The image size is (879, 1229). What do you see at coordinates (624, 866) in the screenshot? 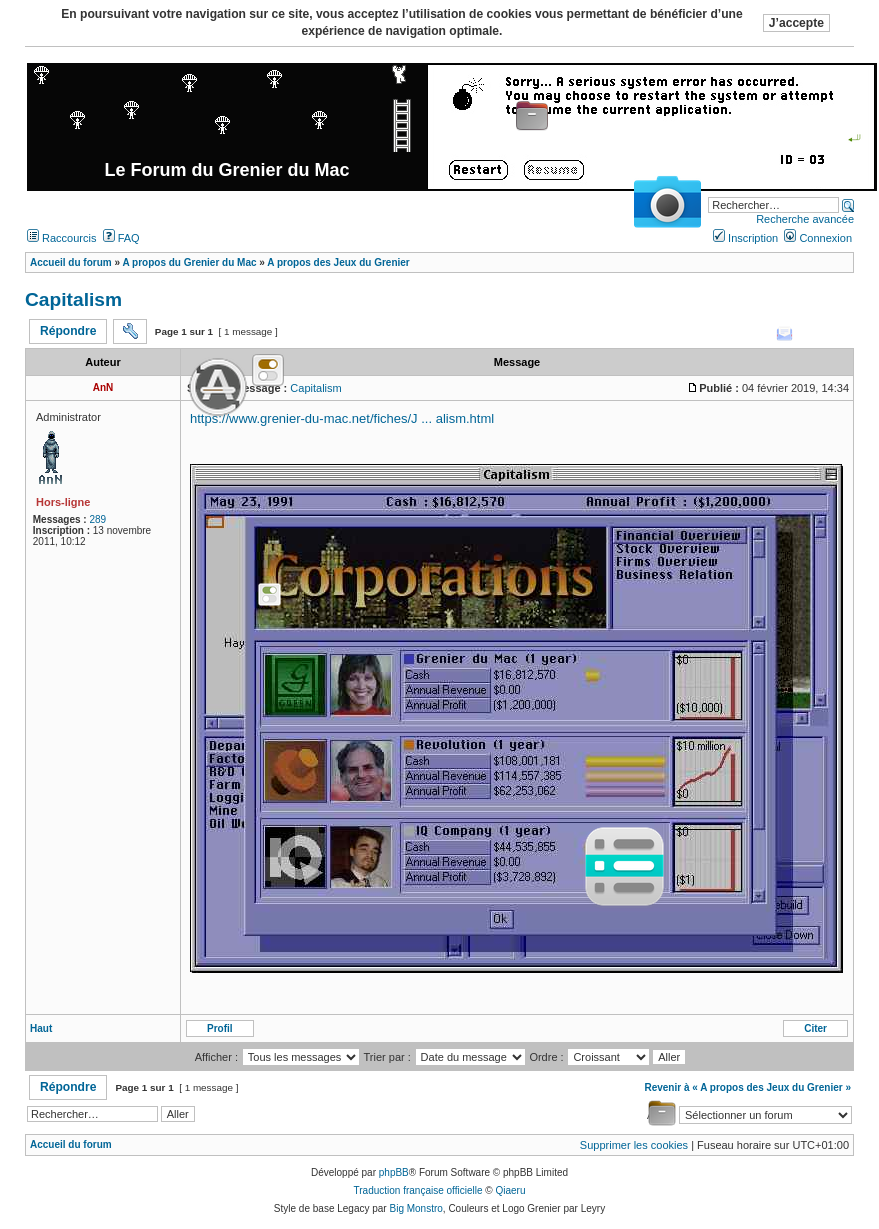
I see `open libre menu editor app` at bounding box center [624, 866].